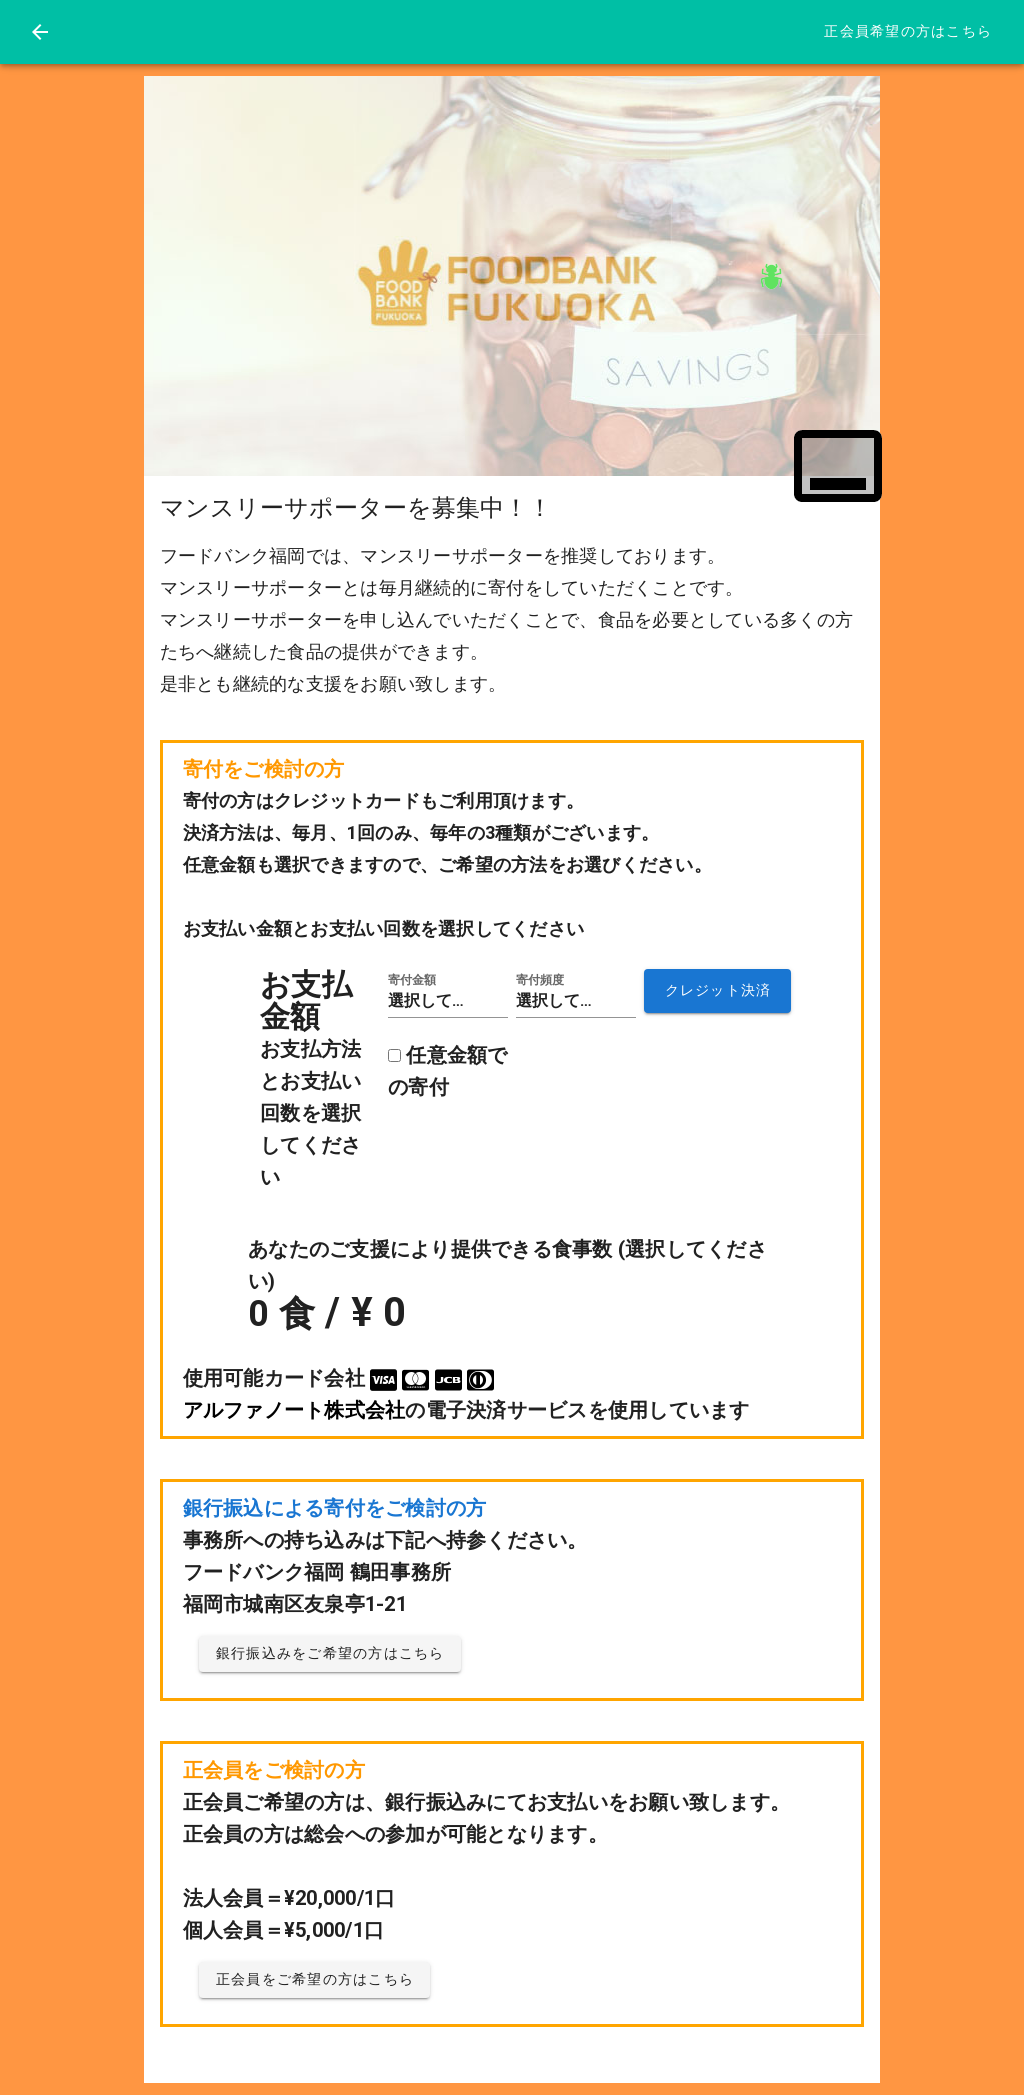 This screenshot has height=2095, width=1024. Describe the element at coordinates (771, 276) in the screenshot. I see `report a bug or issue` at that location.